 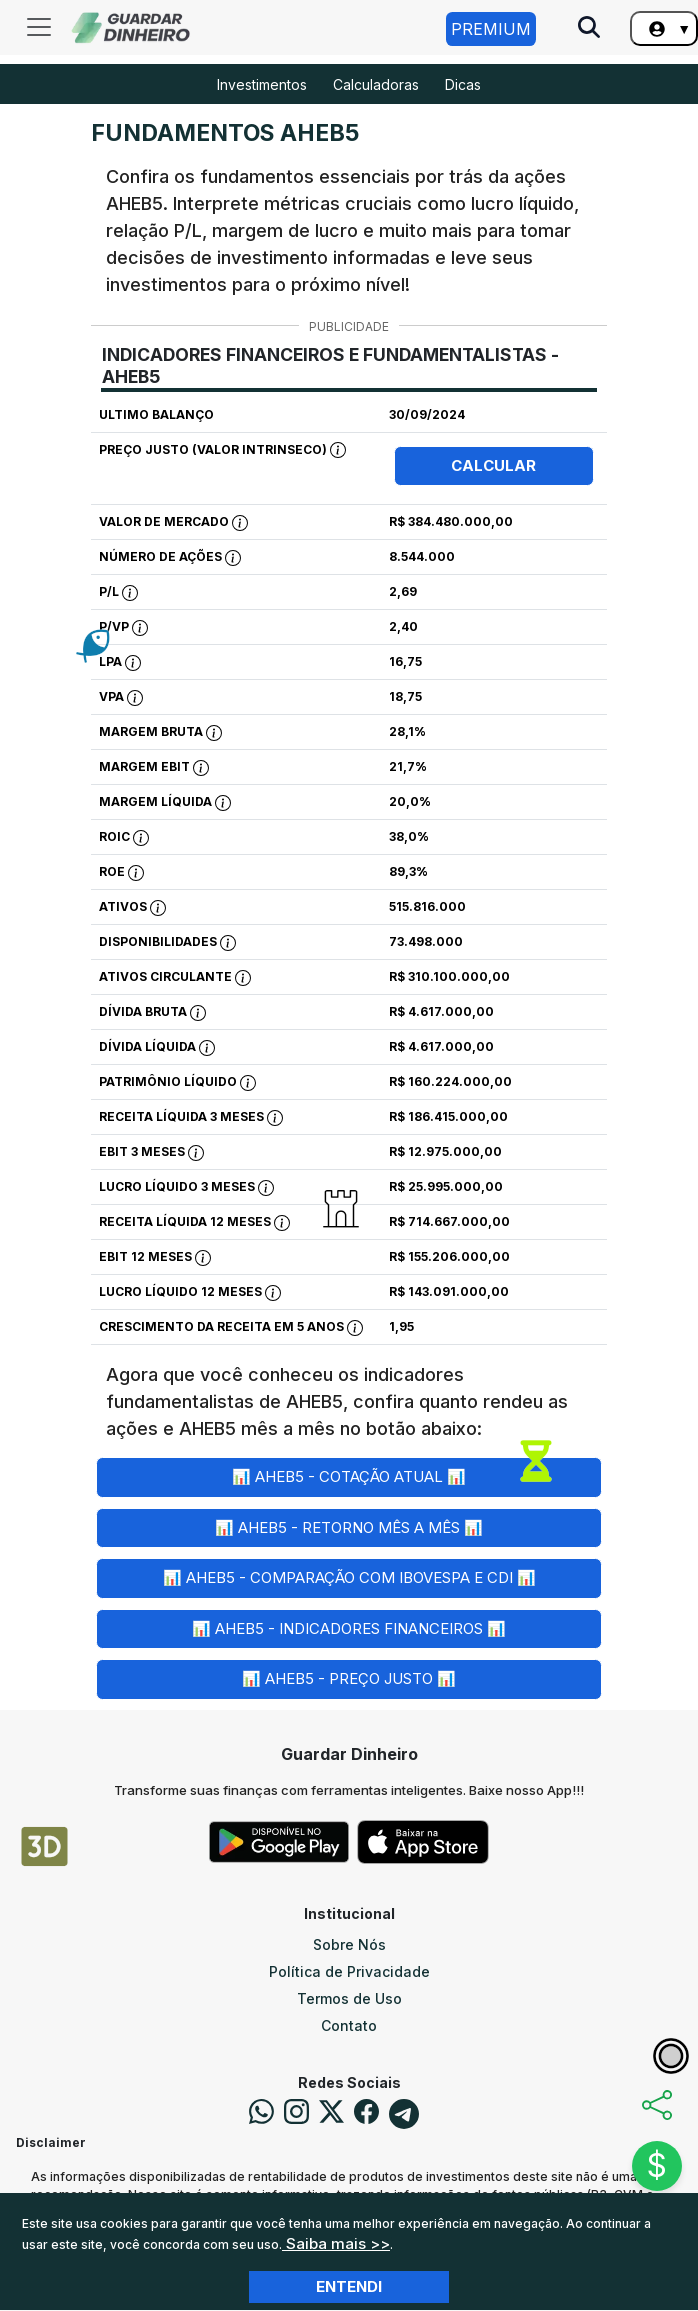 I want to click on start recording audio or video, so click(x=671, y=2056).